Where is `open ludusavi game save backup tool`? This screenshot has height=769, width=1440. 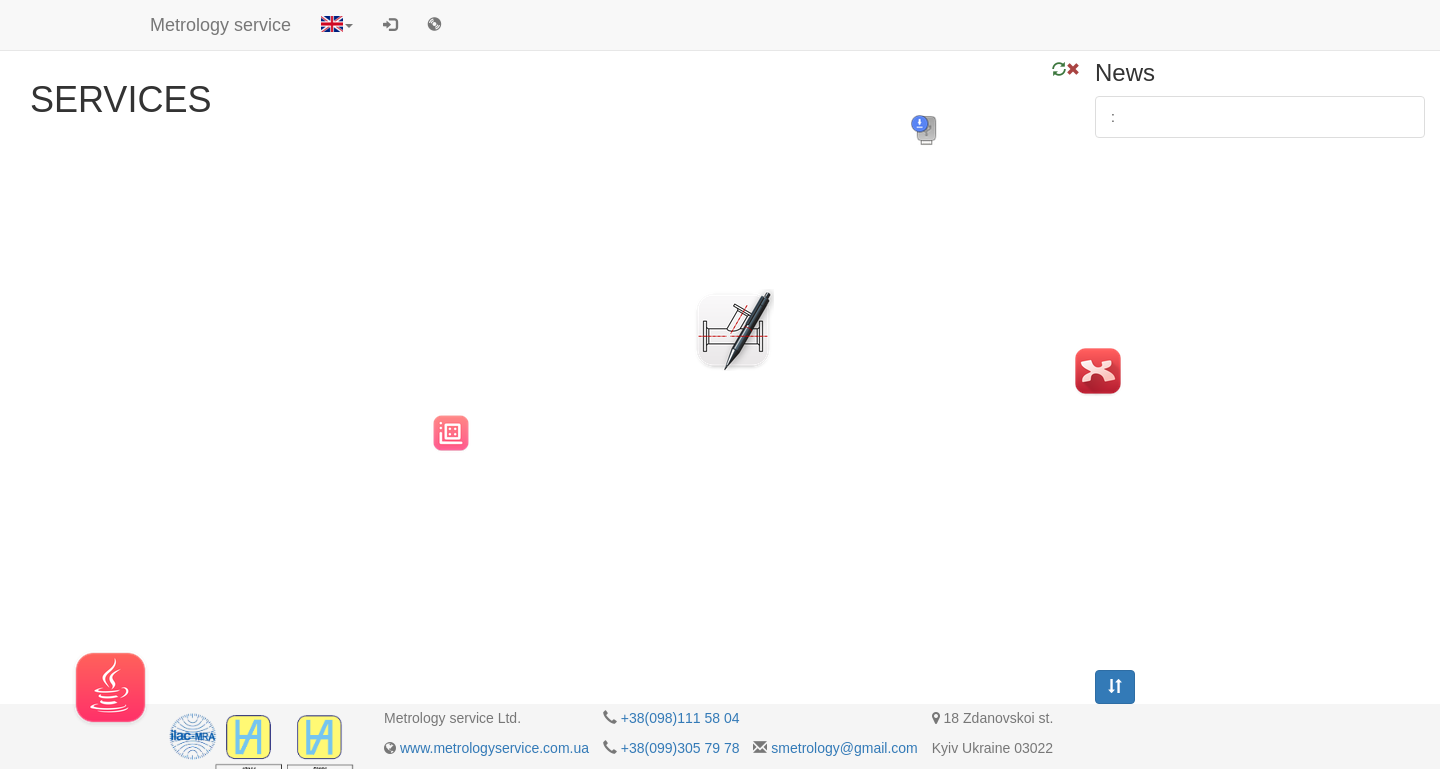
open ludusavi game save backup tool is located at coordinates (451, 433).